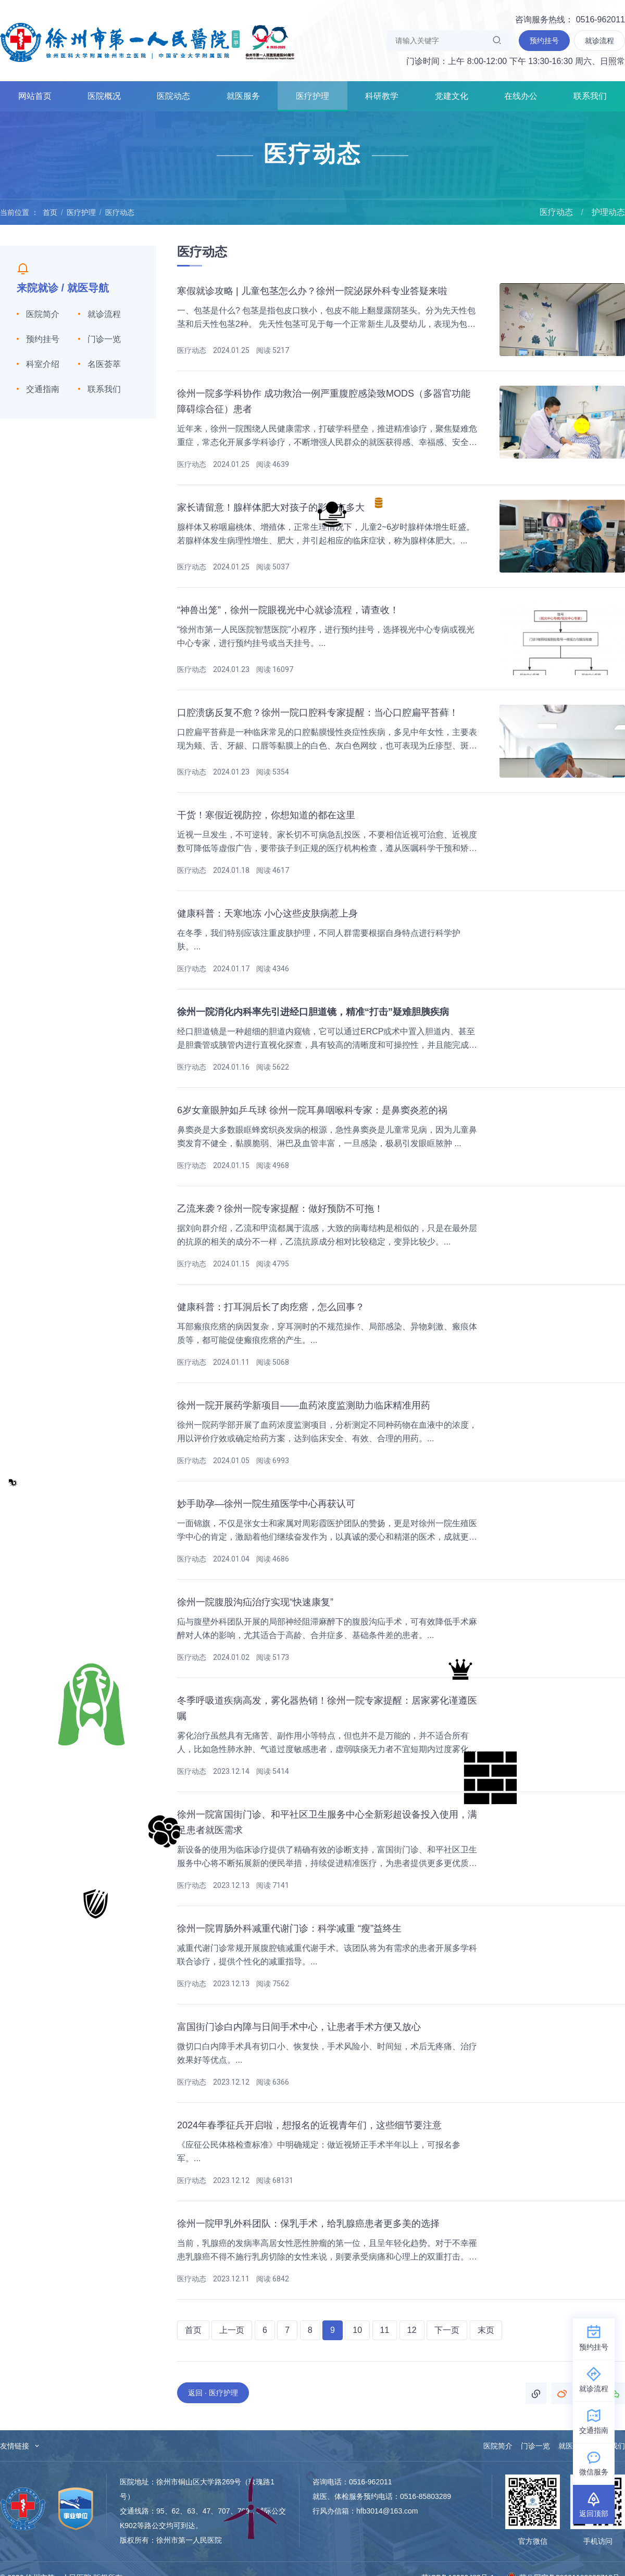 This screenshot has height=2576, width=625. What do you see at coordinates (332, 513) in the screenshot?
I see `view solar system or planetary model` at bounding box center [332, 513].